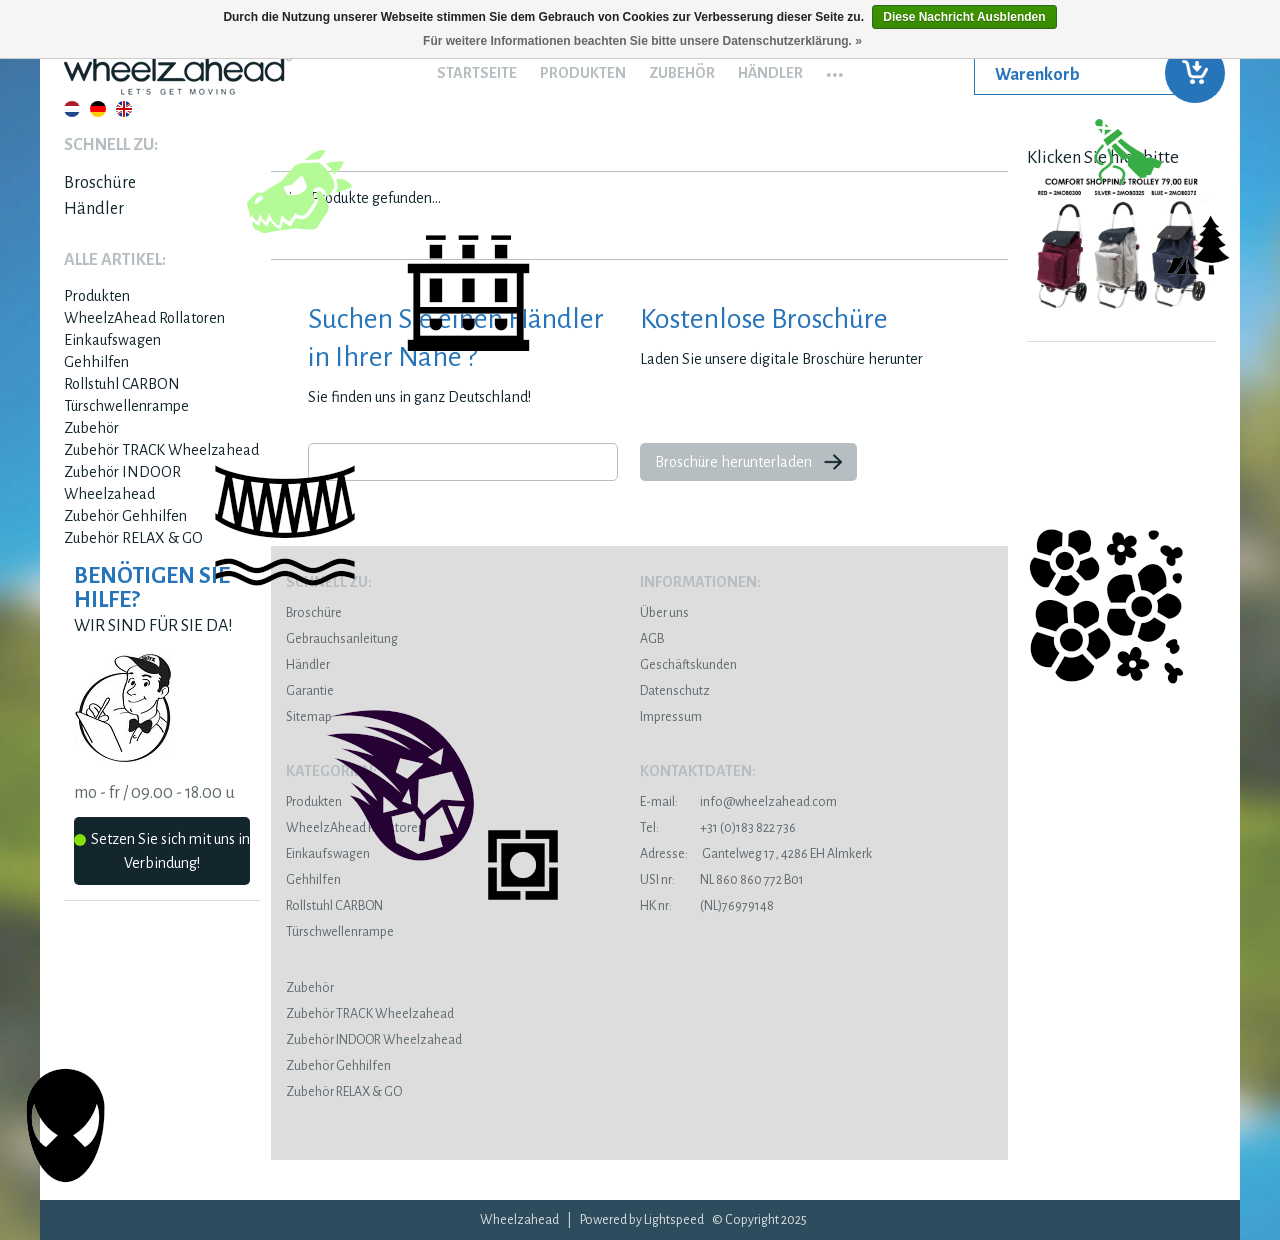 This screenshot has width=1280, height=1240. What do you see at coordinates (468, 291) in the screenshot?
I see `access laboratory or science features` at bounding box center [468, 291].